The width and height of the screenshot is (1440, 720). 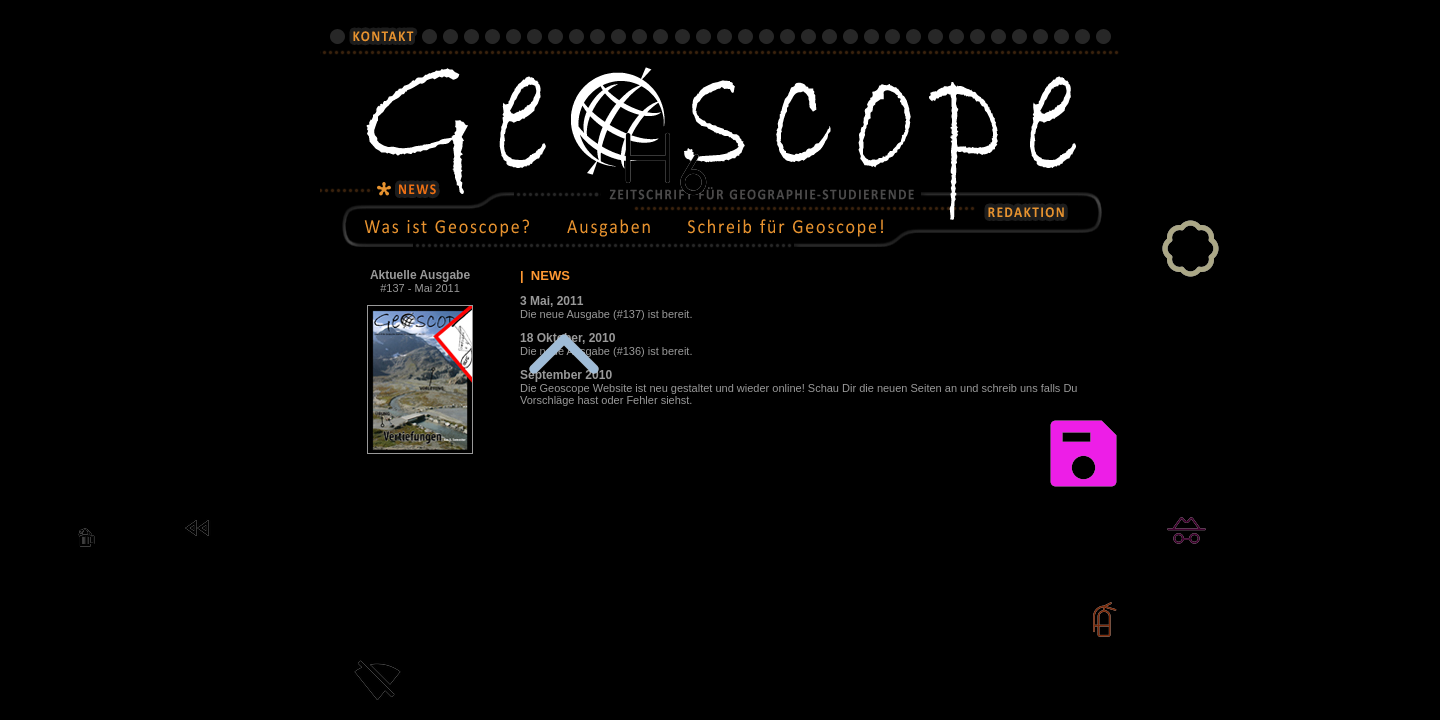 What do you see at coordinates (198, 528) in the screenshot?
I see `rewind media playback` at bounding box center [198, 528].